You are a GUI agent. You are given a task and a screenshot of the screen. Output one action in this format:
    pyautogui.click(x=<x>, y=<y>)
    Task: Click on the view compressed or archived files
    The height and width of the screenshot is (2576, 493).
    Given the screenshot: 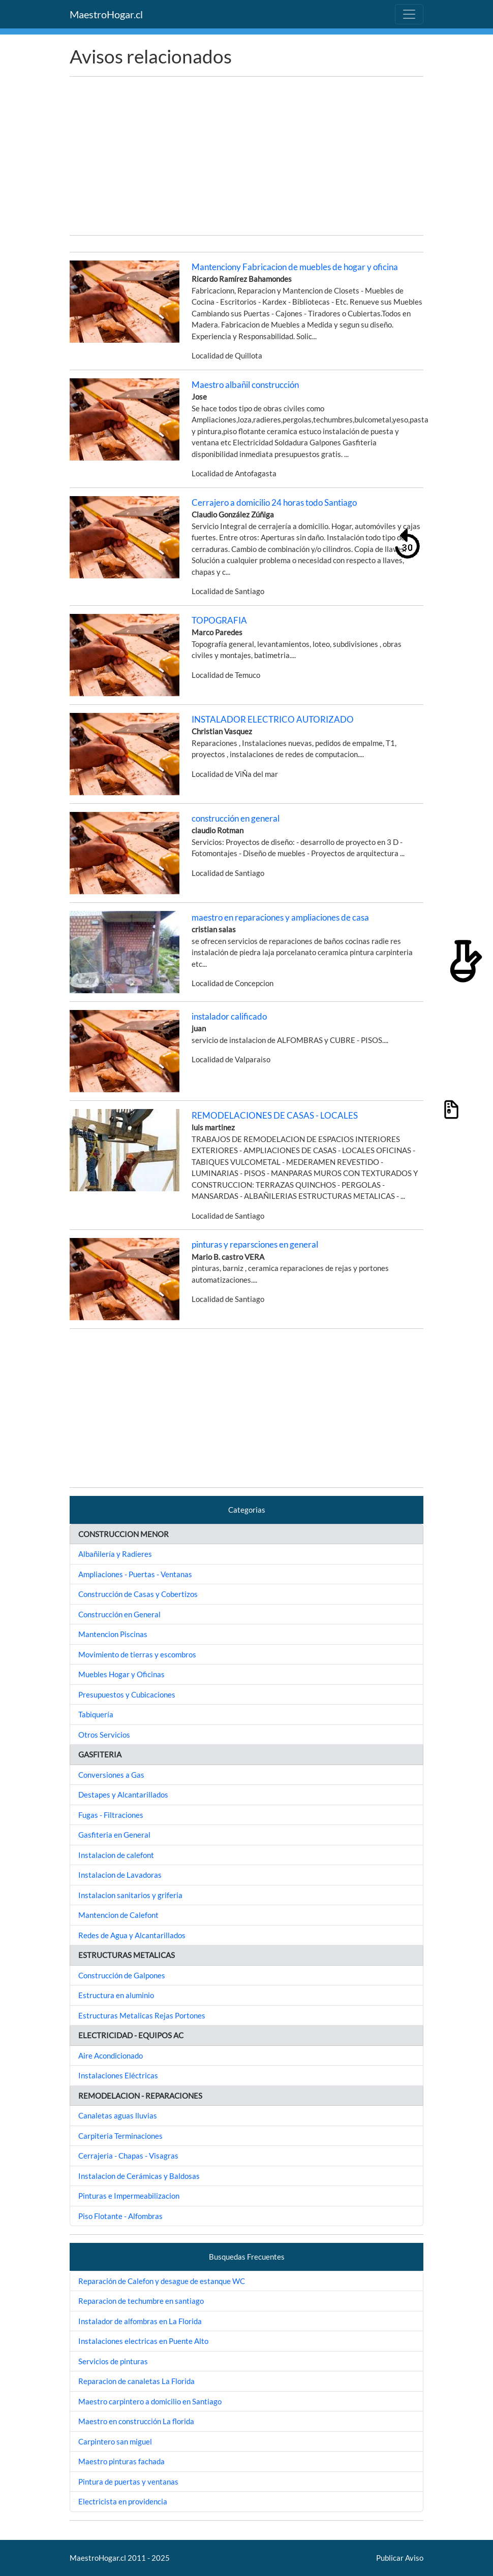 What is the action you would take?
    pyautogui.click(x=451, y=1110)
    